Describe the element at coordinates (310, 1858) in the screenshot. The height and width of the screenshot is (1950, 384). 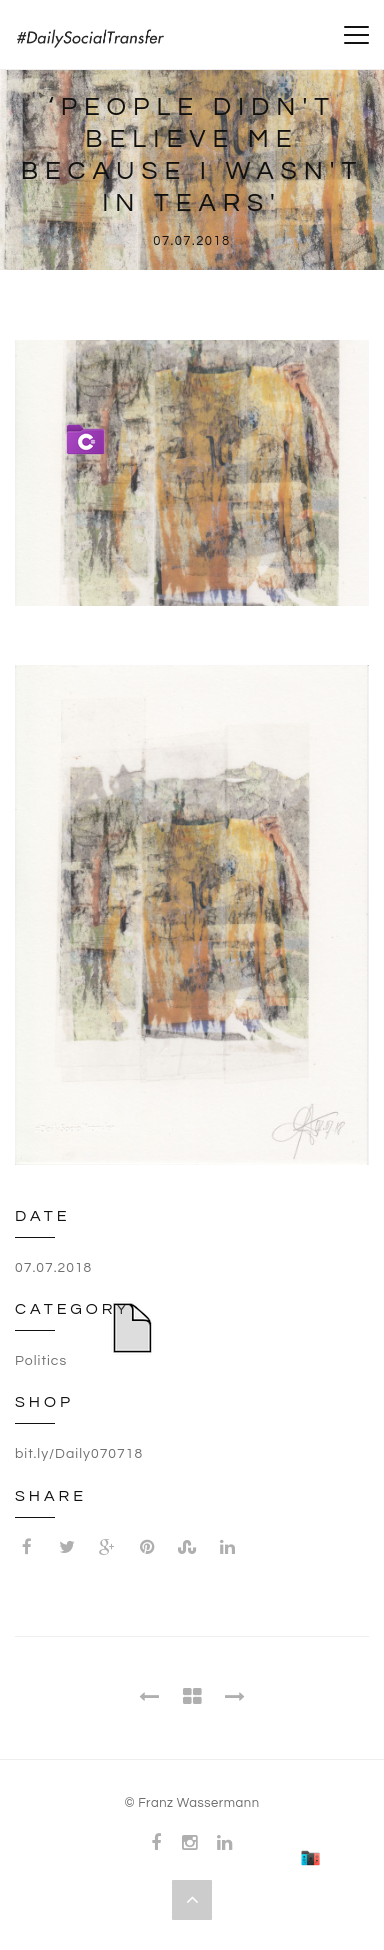
I see `open nintendo switch games folder` at that location.